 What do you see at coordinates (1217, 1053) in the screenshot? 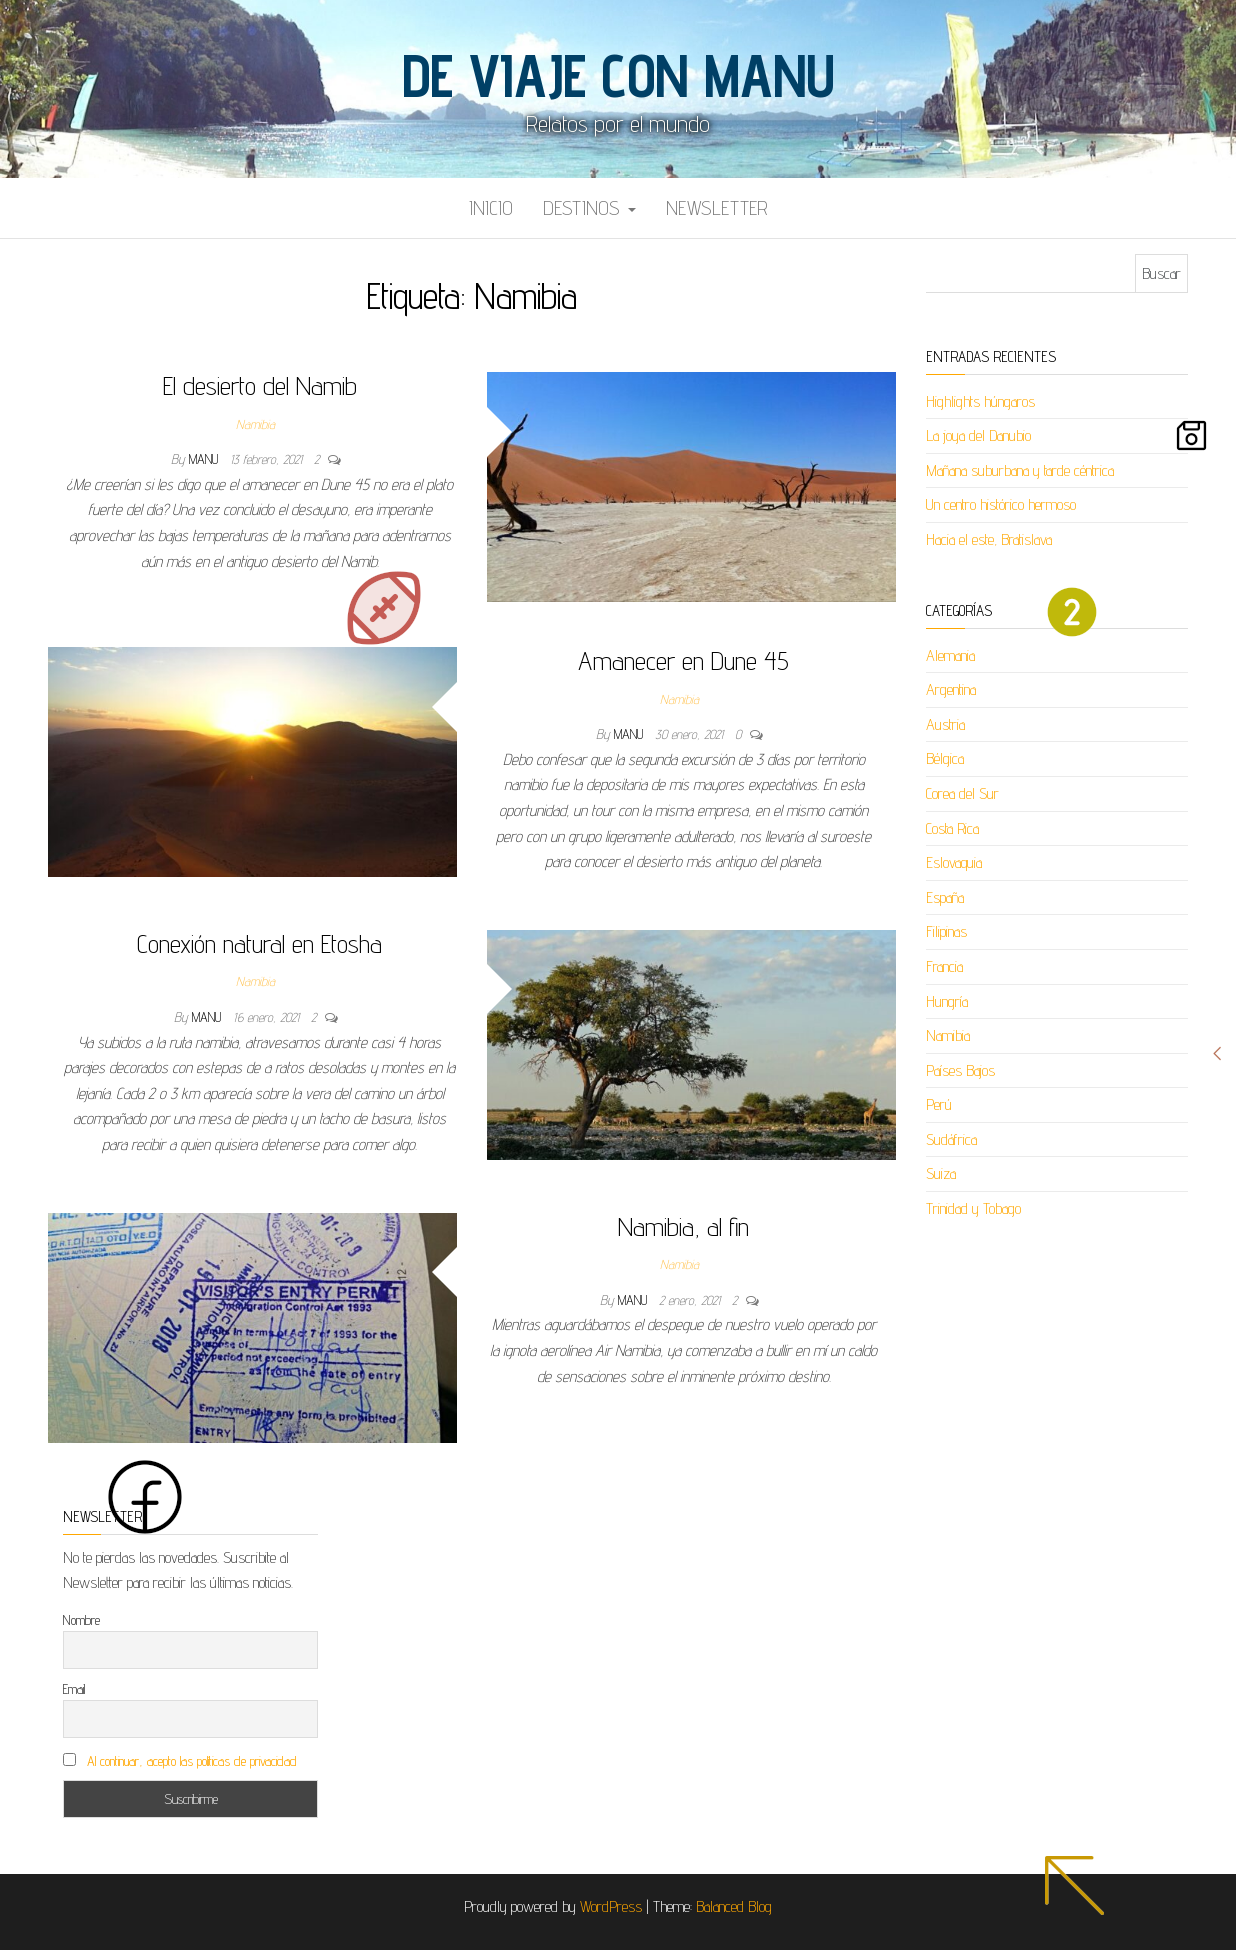
I see `go back to the previous page` at bounding box center [1217, 1053].